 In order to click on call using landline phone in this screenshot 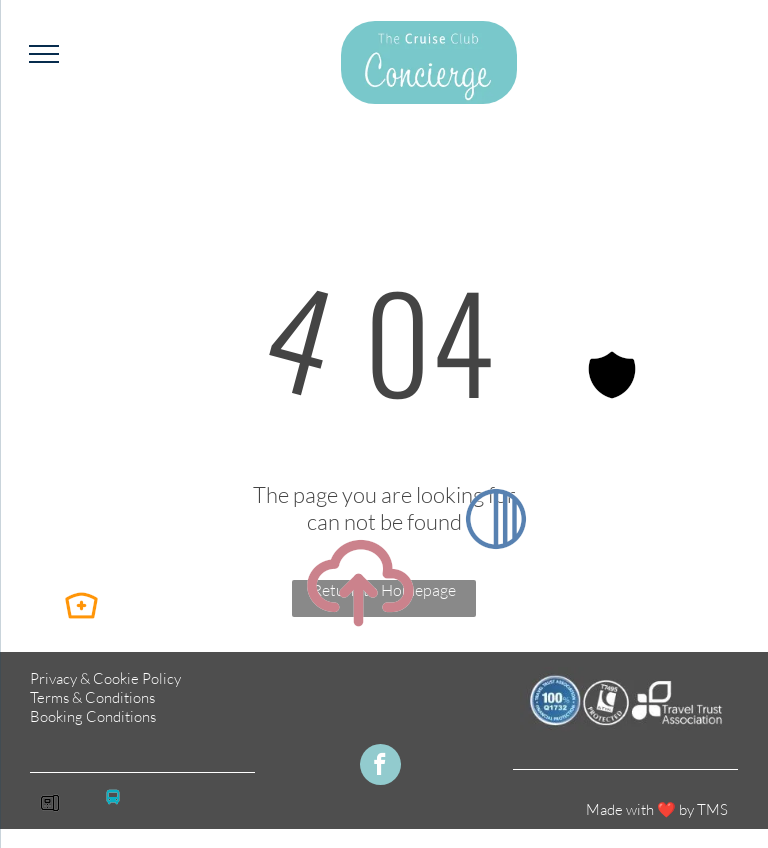, I will do `click(50, 803)`.